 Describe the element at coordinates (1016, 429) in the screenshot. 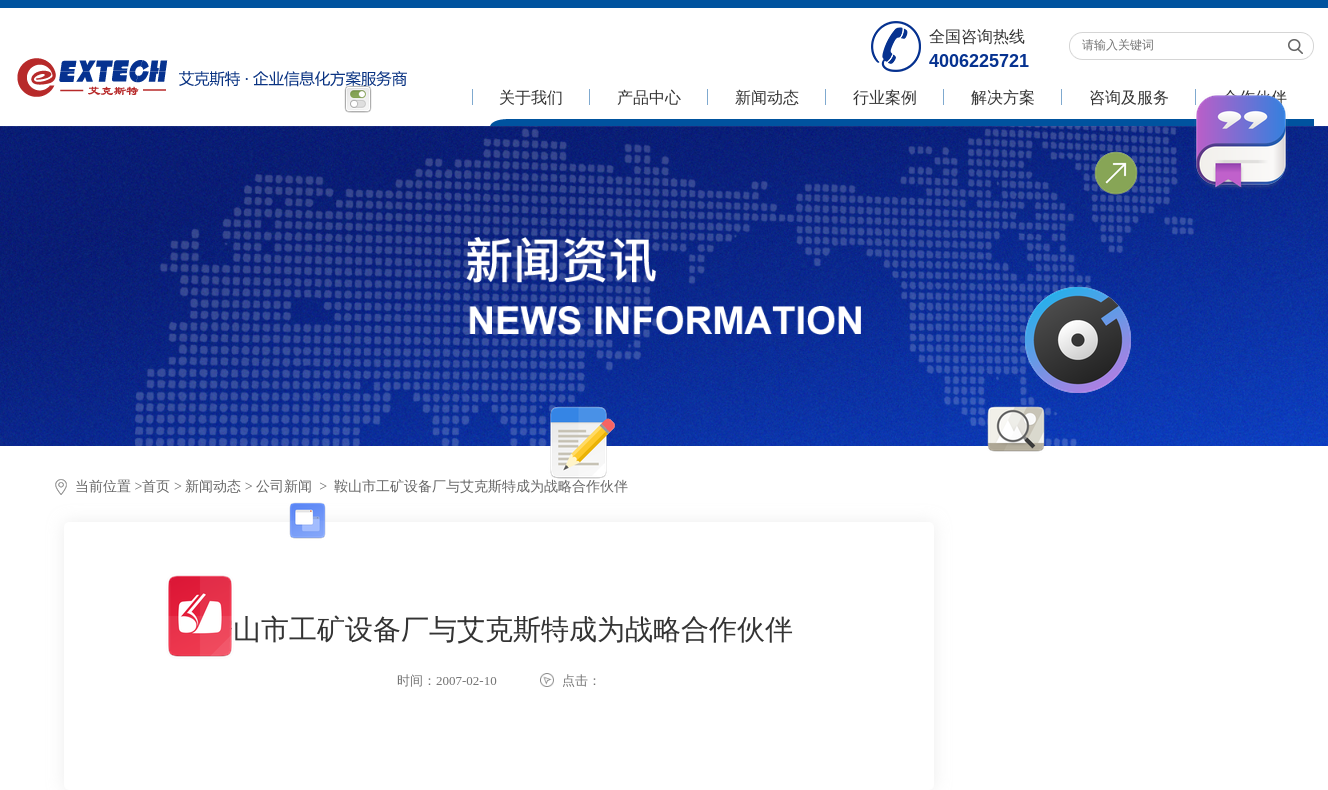

I see `open eye of gnome image viewer` at that location.